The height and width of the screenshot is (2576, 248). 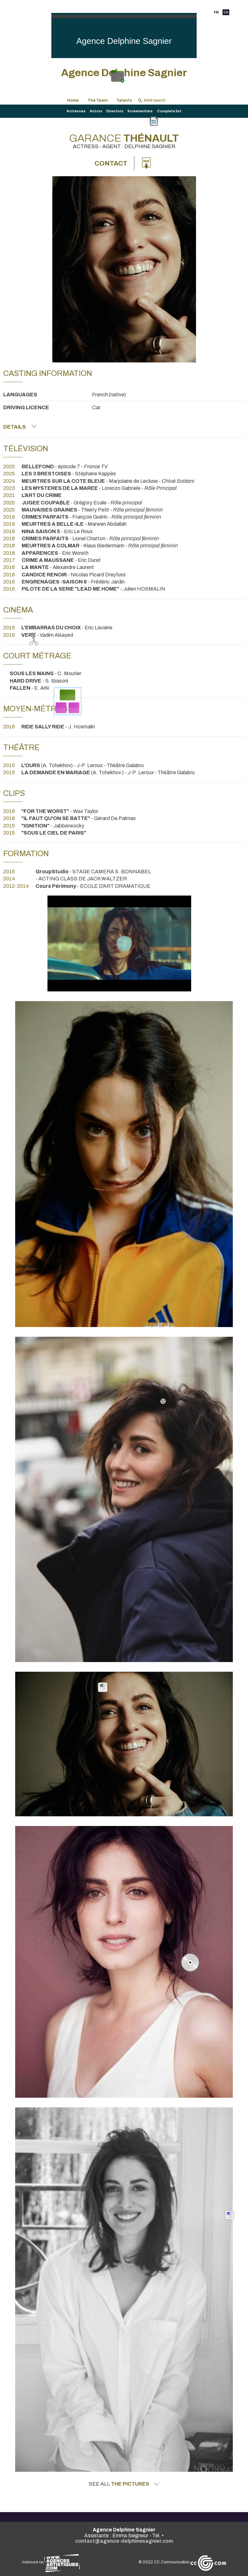 What do you see at coordinates (103, 1687) in the screenshot?
I see `open desktop preferences or settings` at bounding box center [103, 1687].